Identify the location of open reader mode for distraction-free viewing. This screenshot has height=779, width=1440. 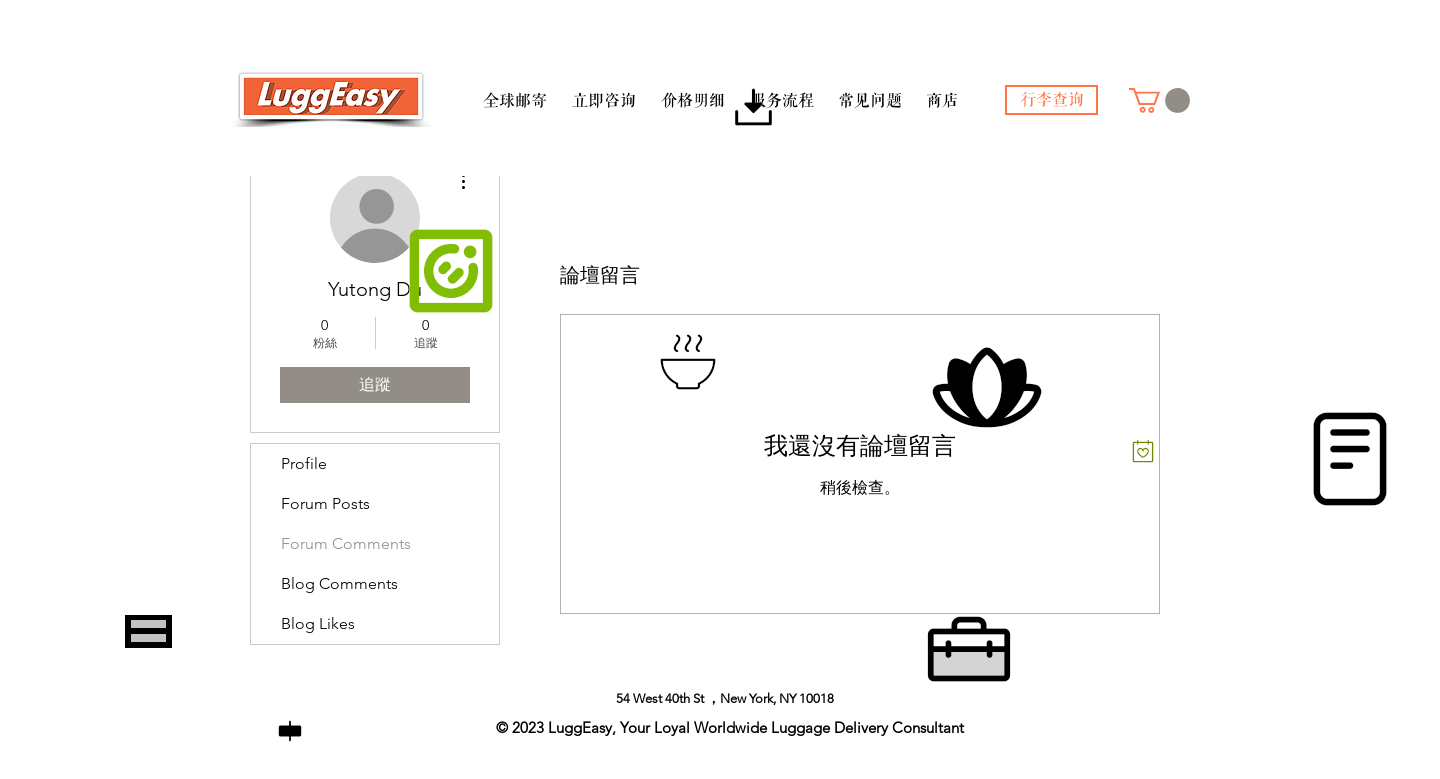
(1350, 459).